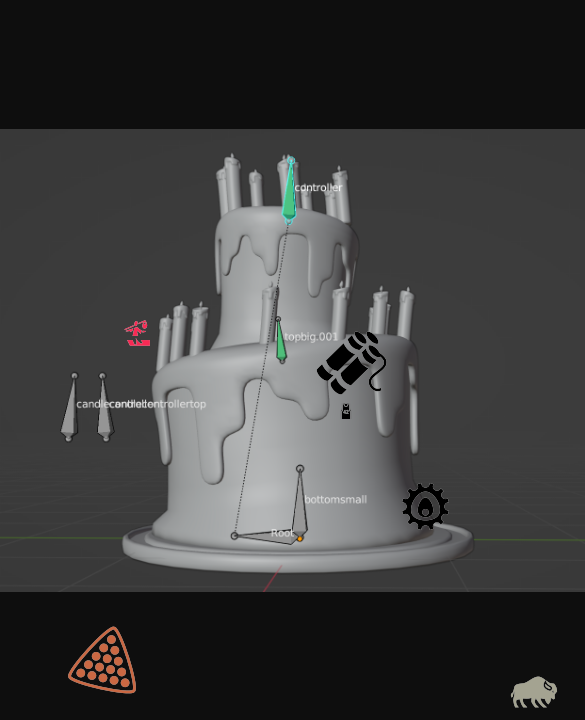 The width and height of the screenshot is (585, 720). Describe the element at coordinates (136, 332) in the screenshot. I see `the fool tarot card icon` at that location.